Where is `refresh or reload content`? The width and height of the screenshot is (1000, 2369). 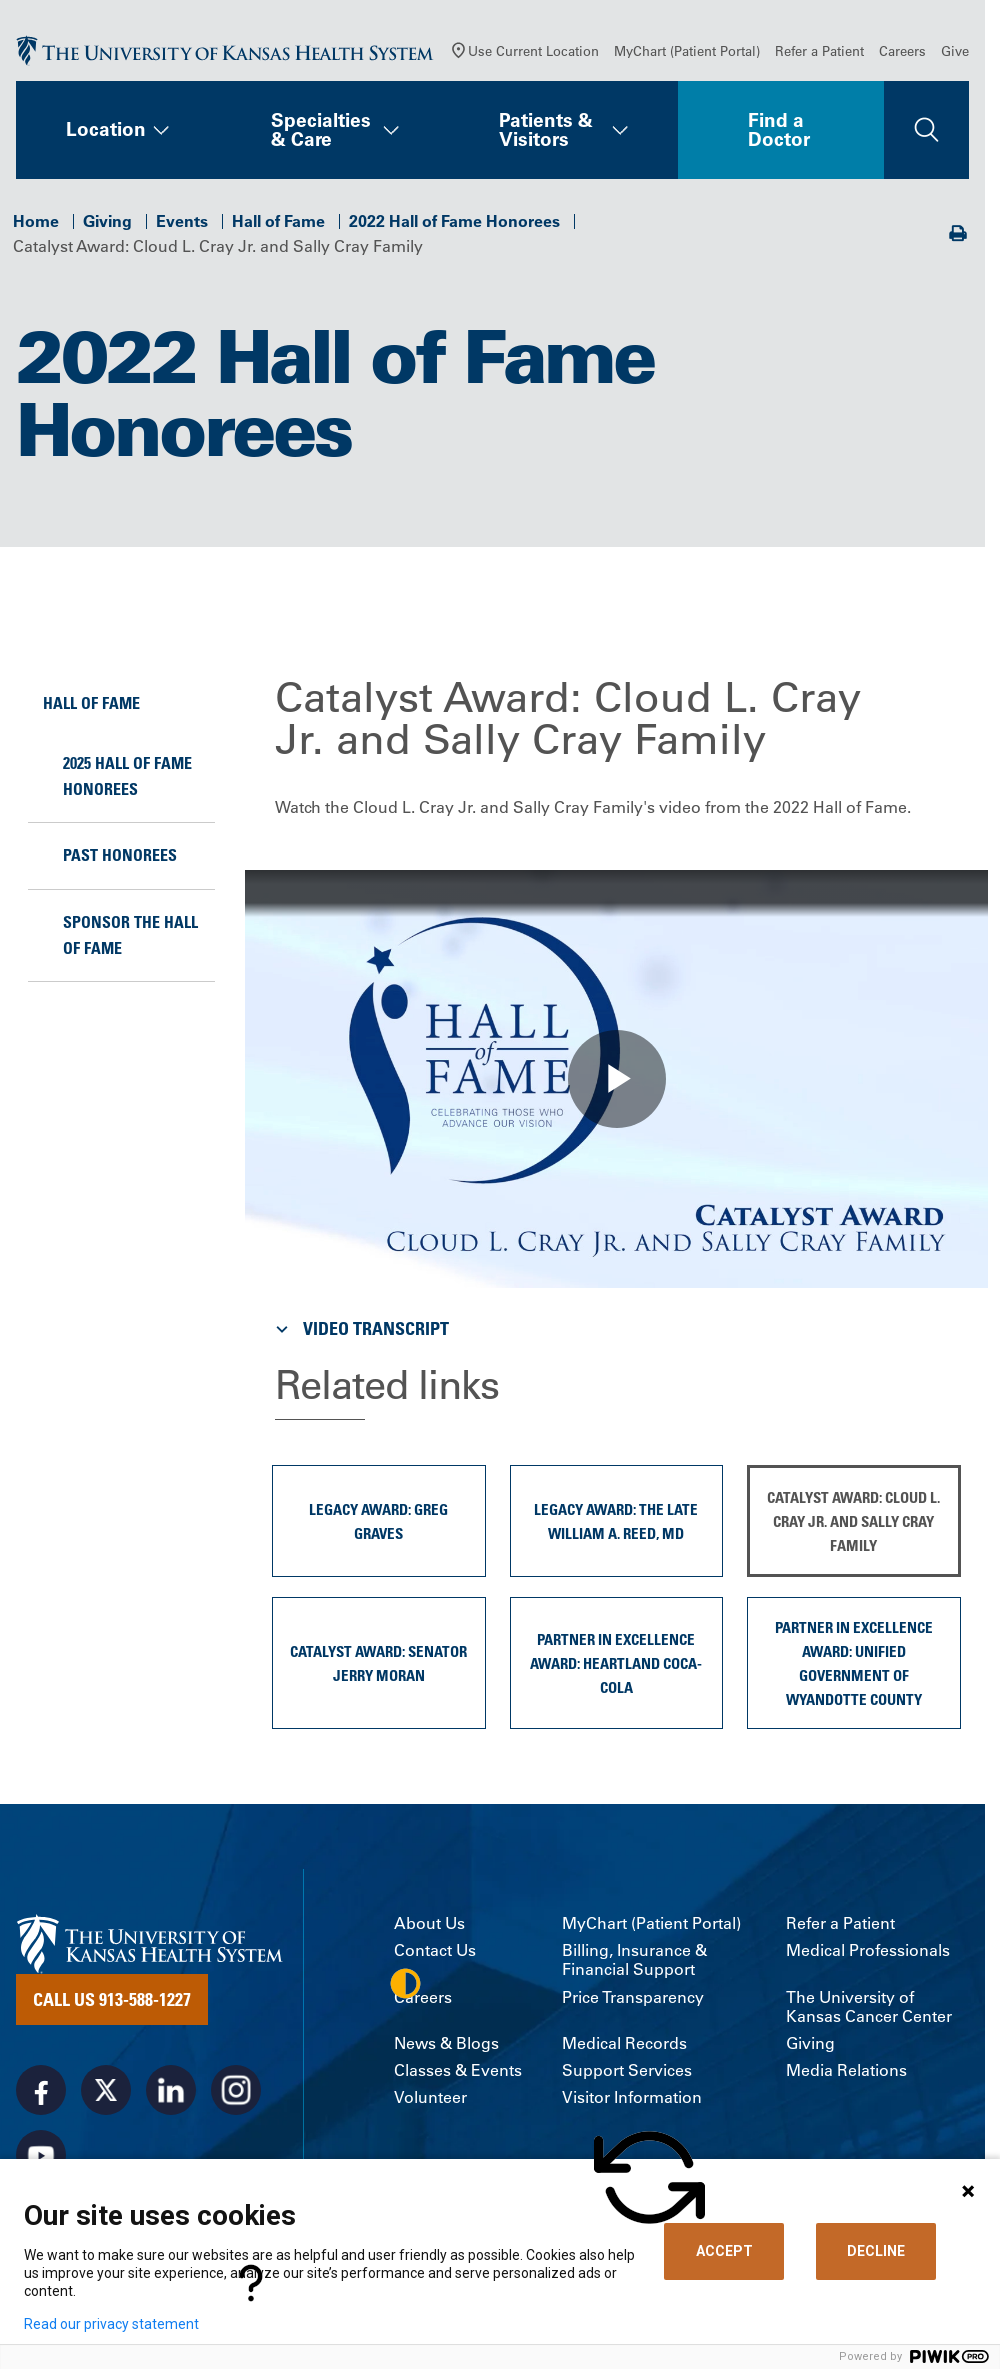
refresh or reload content is located at coordinates (649, 2177).